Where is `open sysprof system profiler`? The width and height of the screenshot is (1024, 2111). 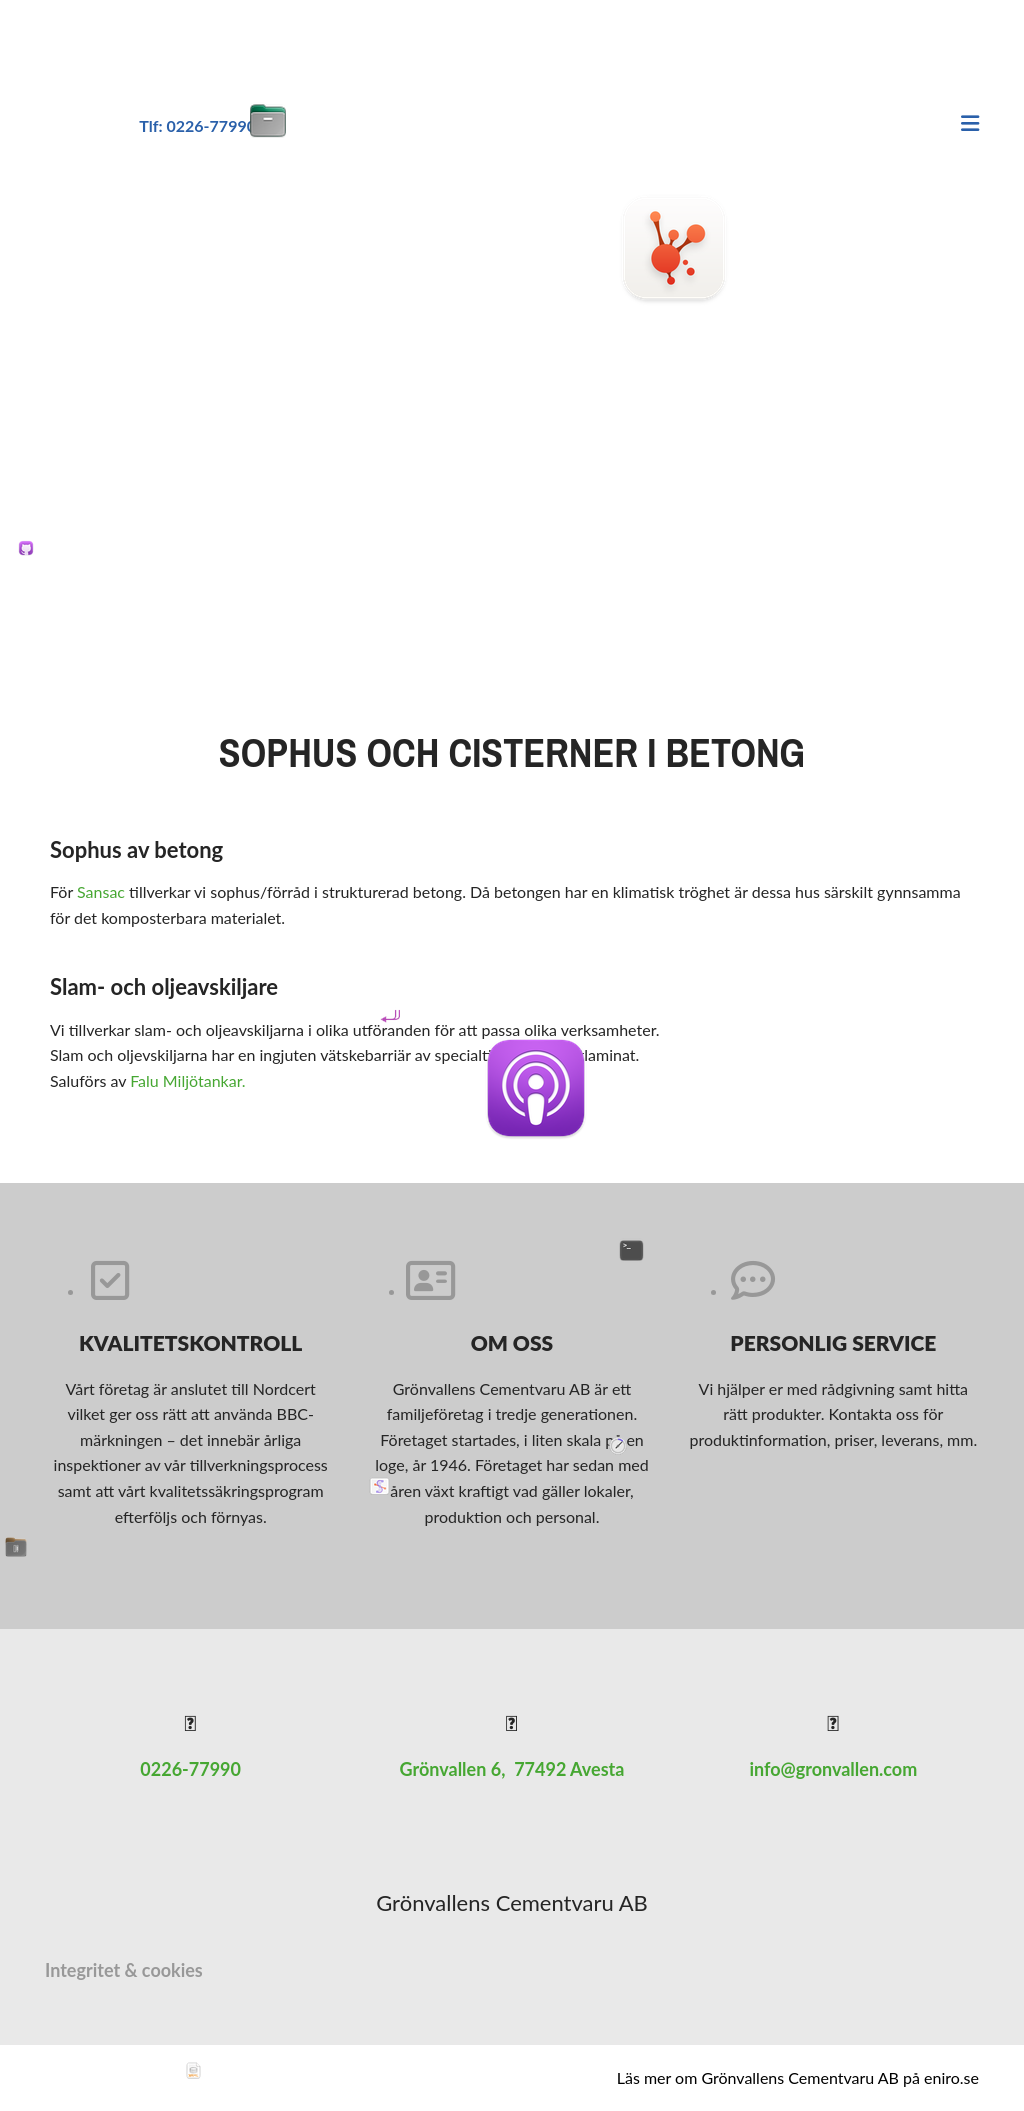 open sysprof system profiler is located at coordinates (618, 1446).